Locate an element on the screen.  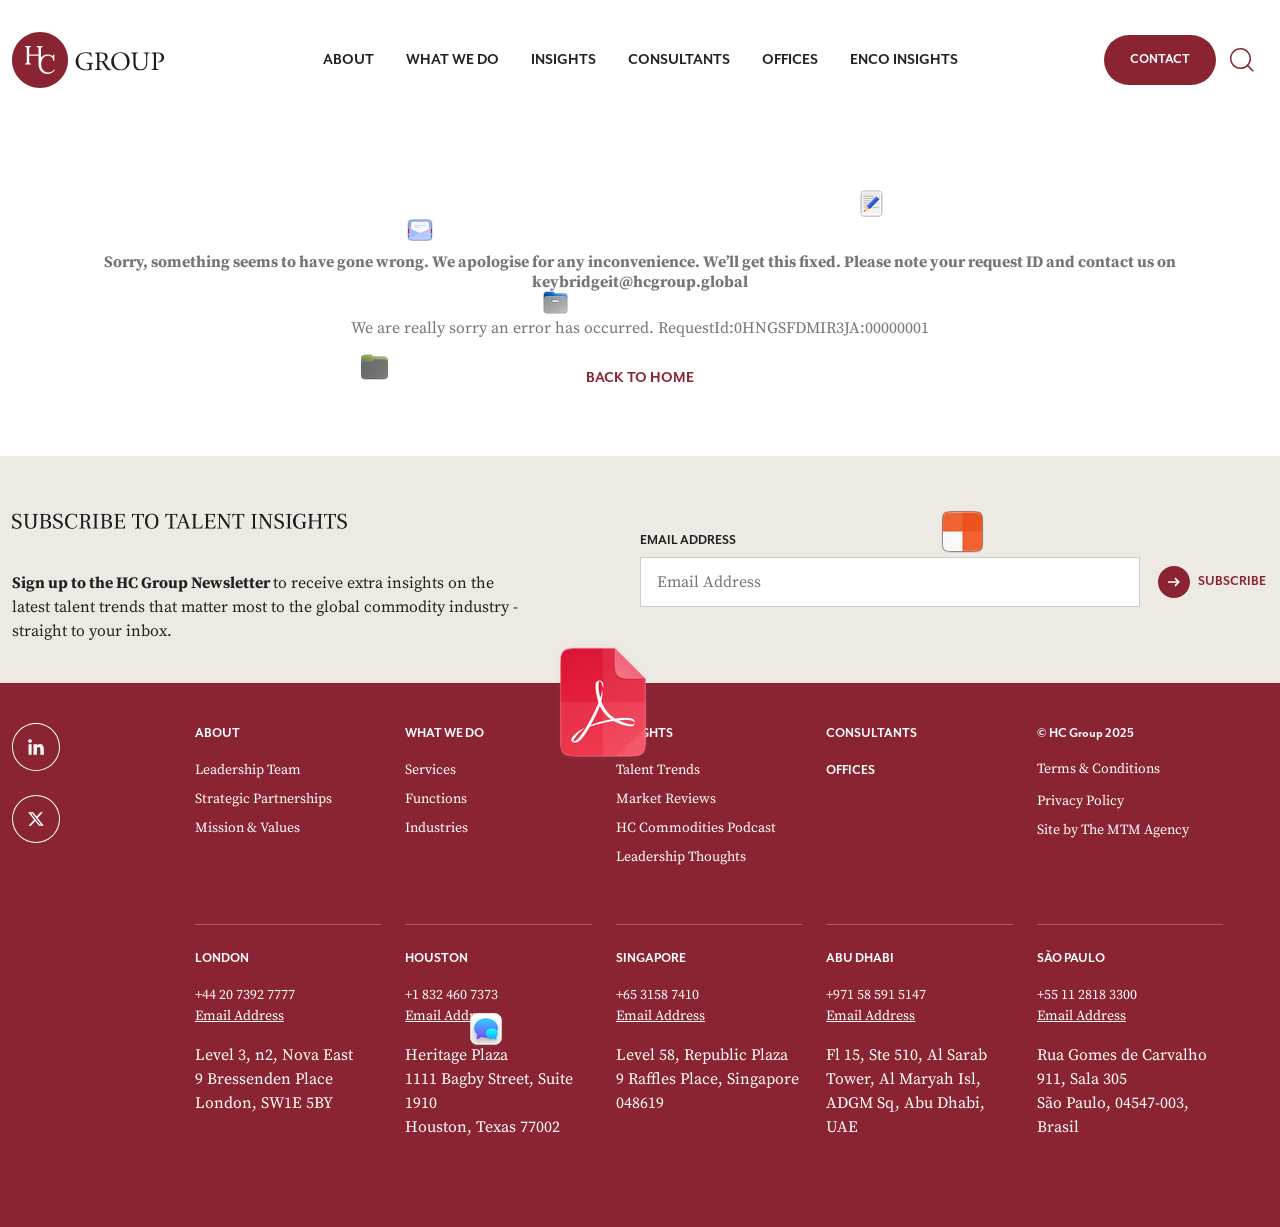
open notification preferences is located at coordinates (486, 1029).